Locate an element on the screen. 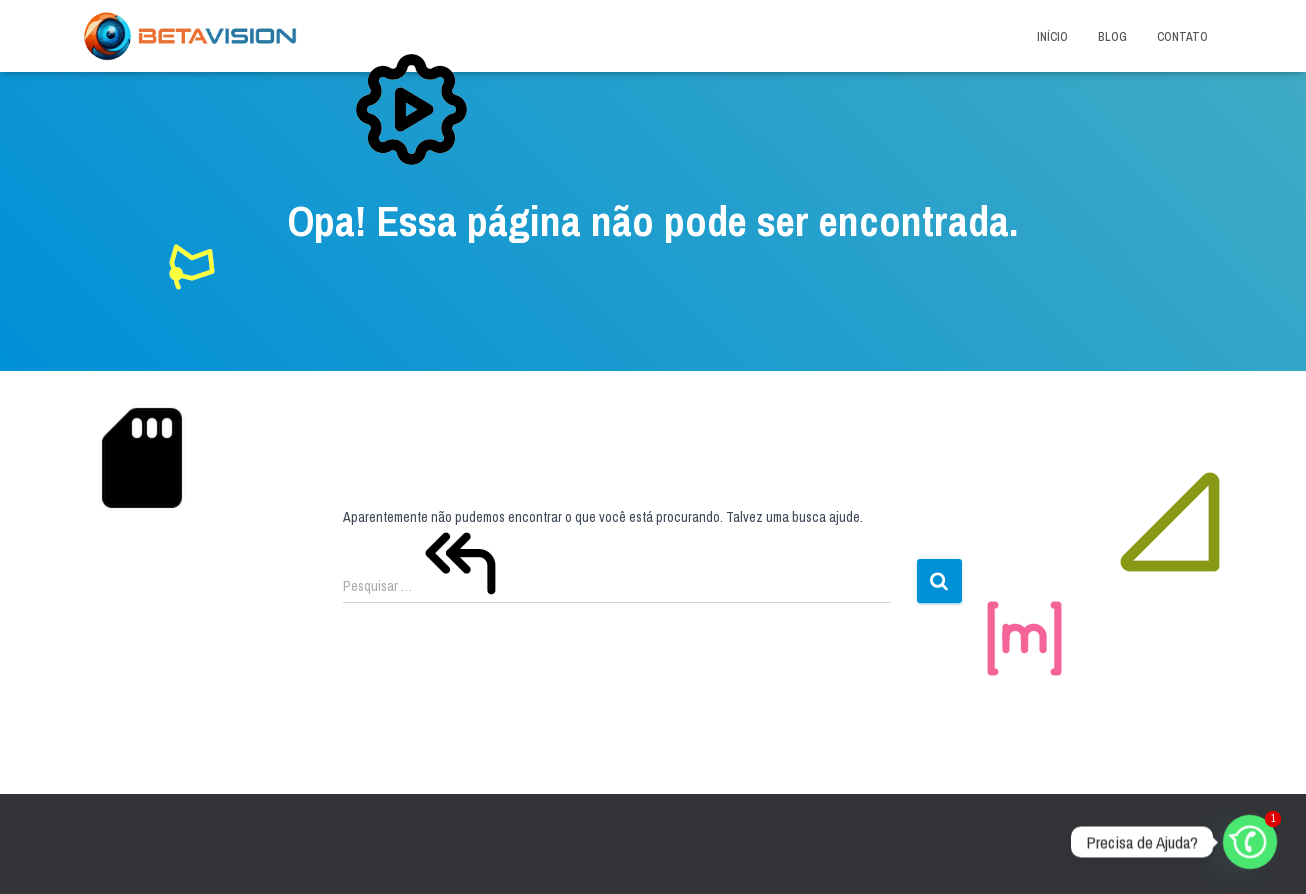 The width and height of the screenshot is (1306, 894). reply all to a message or email is located at coordinates (462, 565).